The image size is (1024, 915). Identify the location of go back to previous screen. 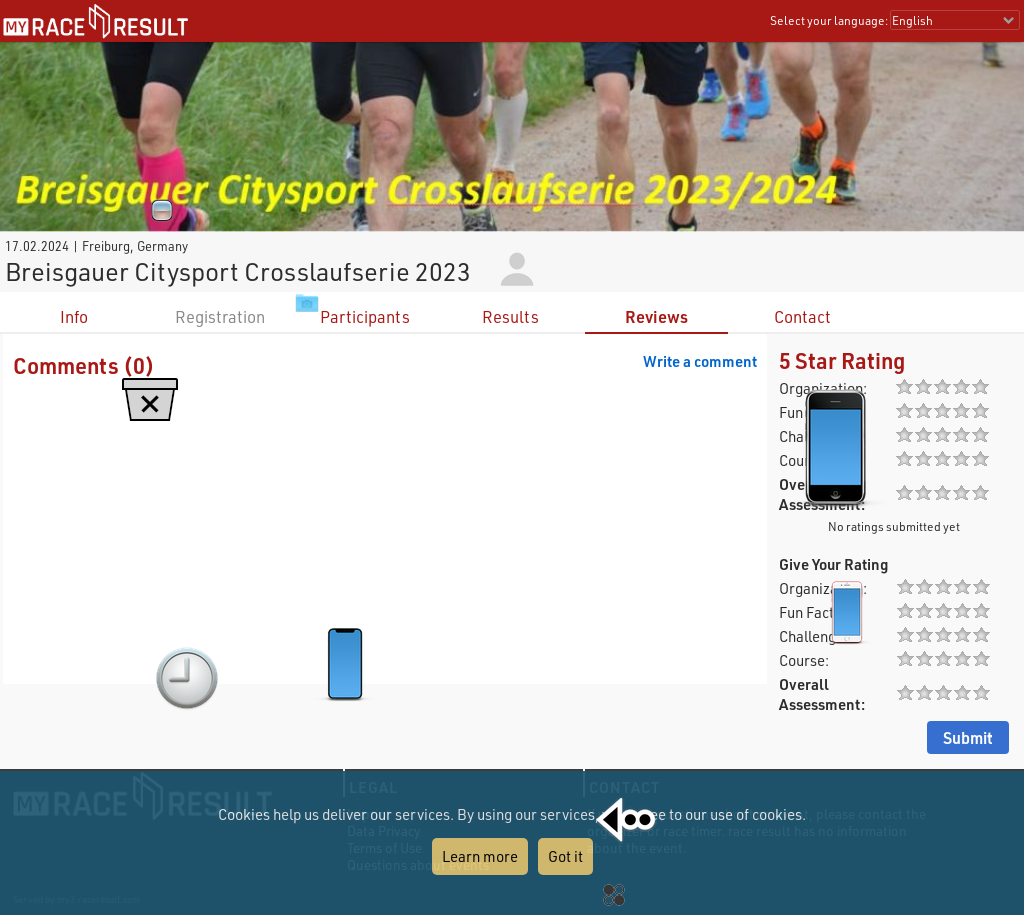
(628, 821).